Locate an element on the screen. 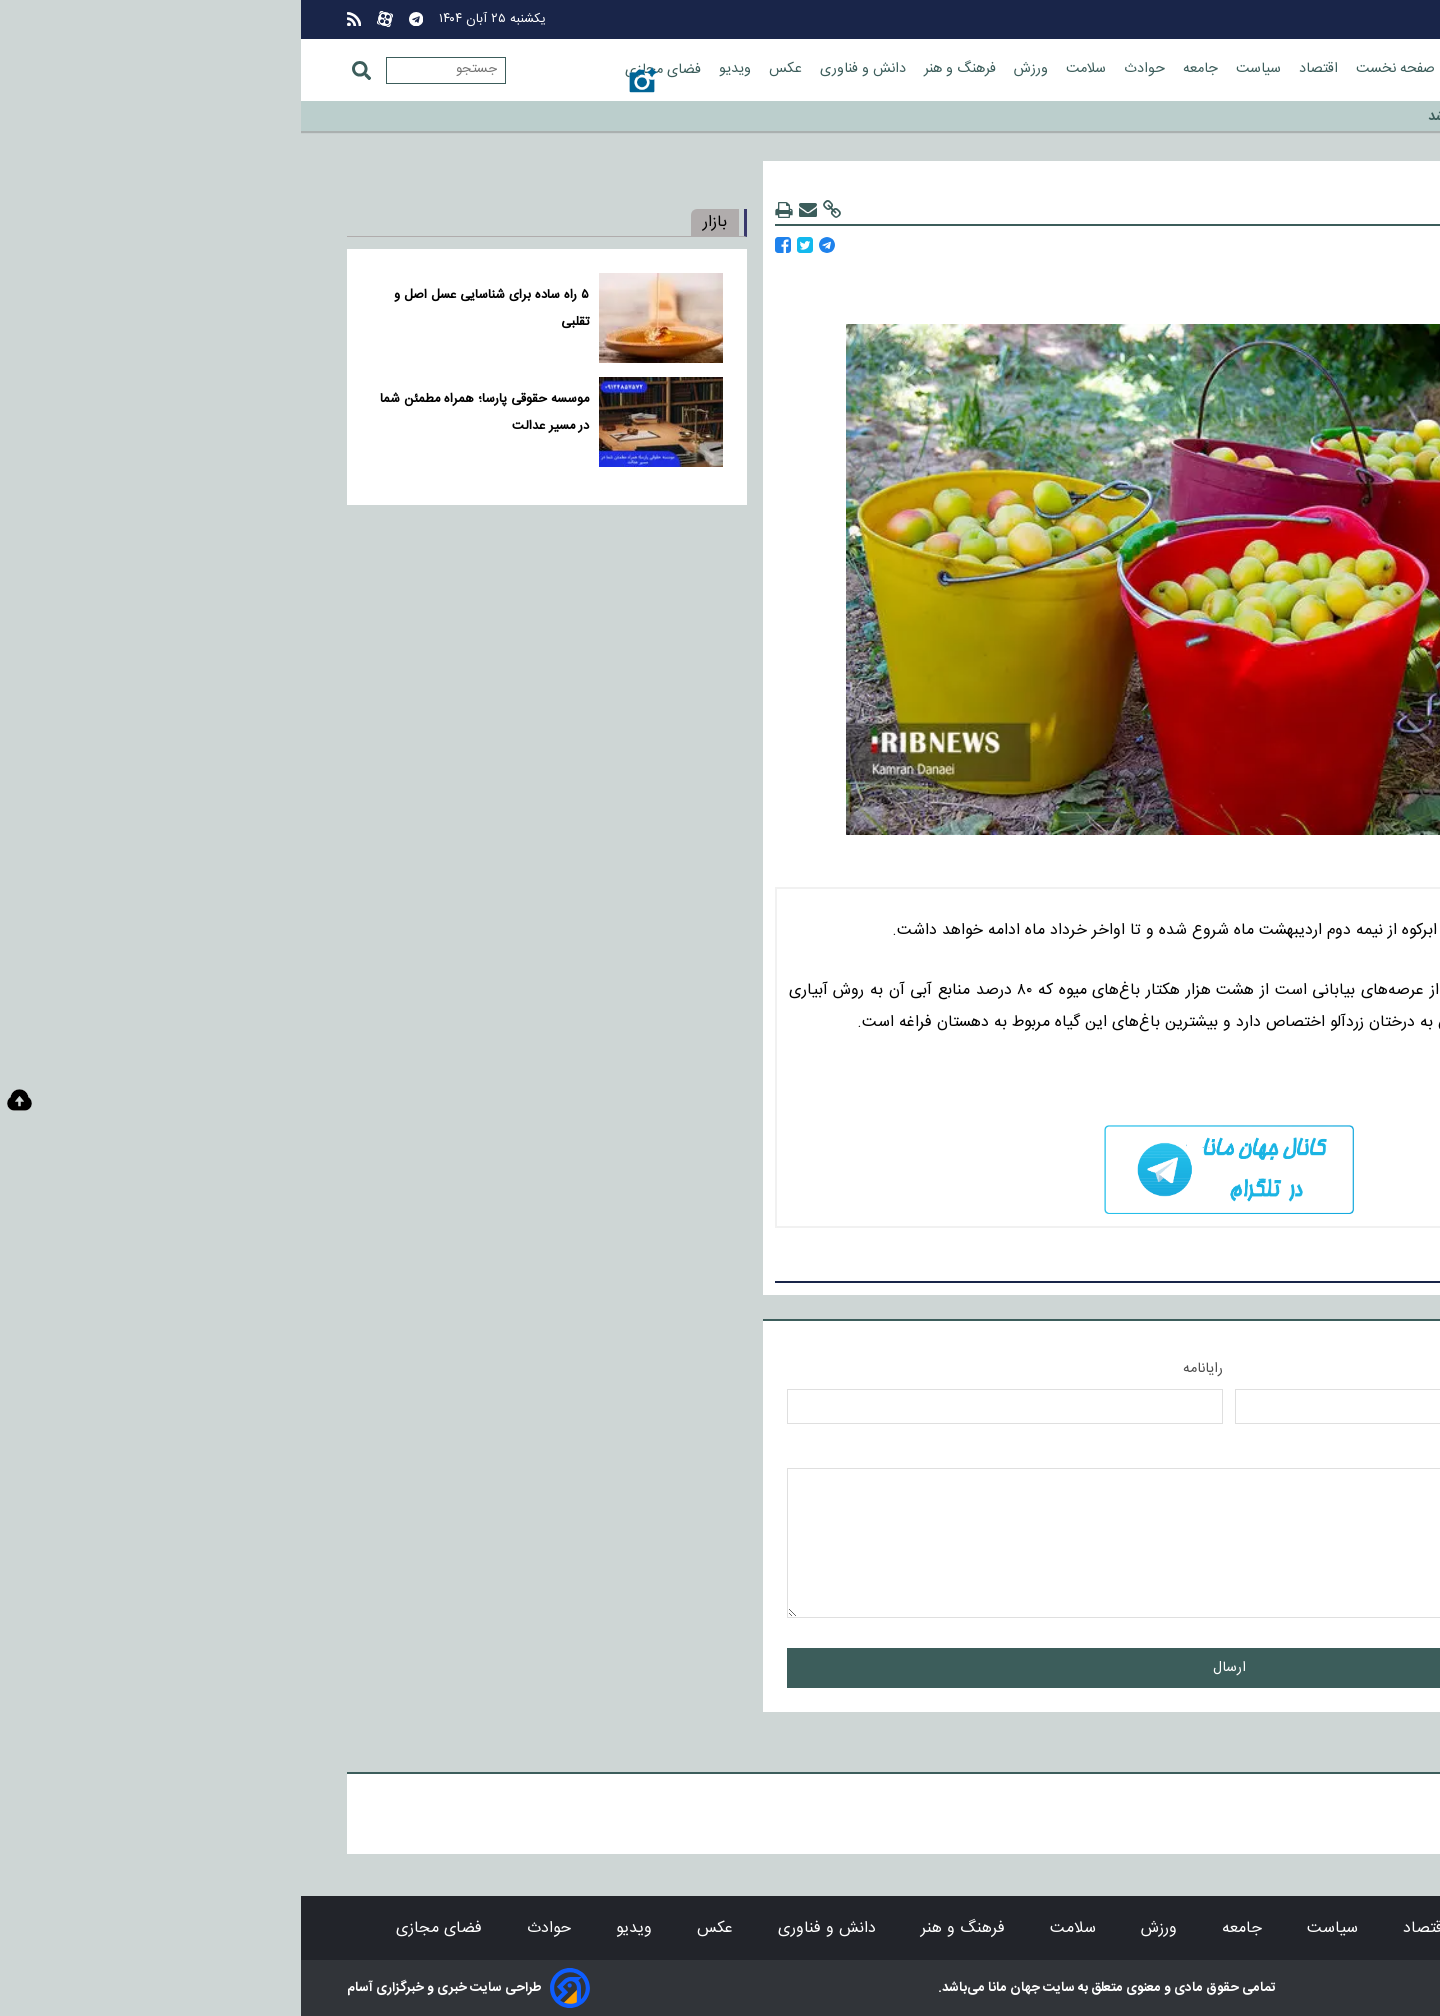  upload file to cloud storage is located at coordinates (19, 1100).